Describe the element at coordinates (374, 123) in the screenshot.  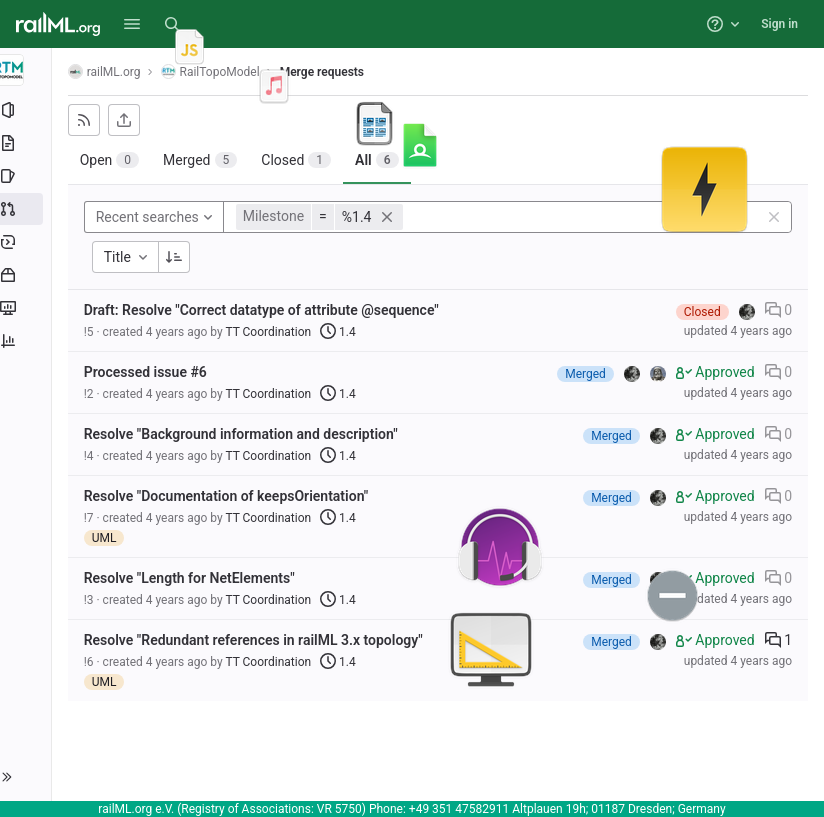
I see `libreoffice master document file type` at that location.